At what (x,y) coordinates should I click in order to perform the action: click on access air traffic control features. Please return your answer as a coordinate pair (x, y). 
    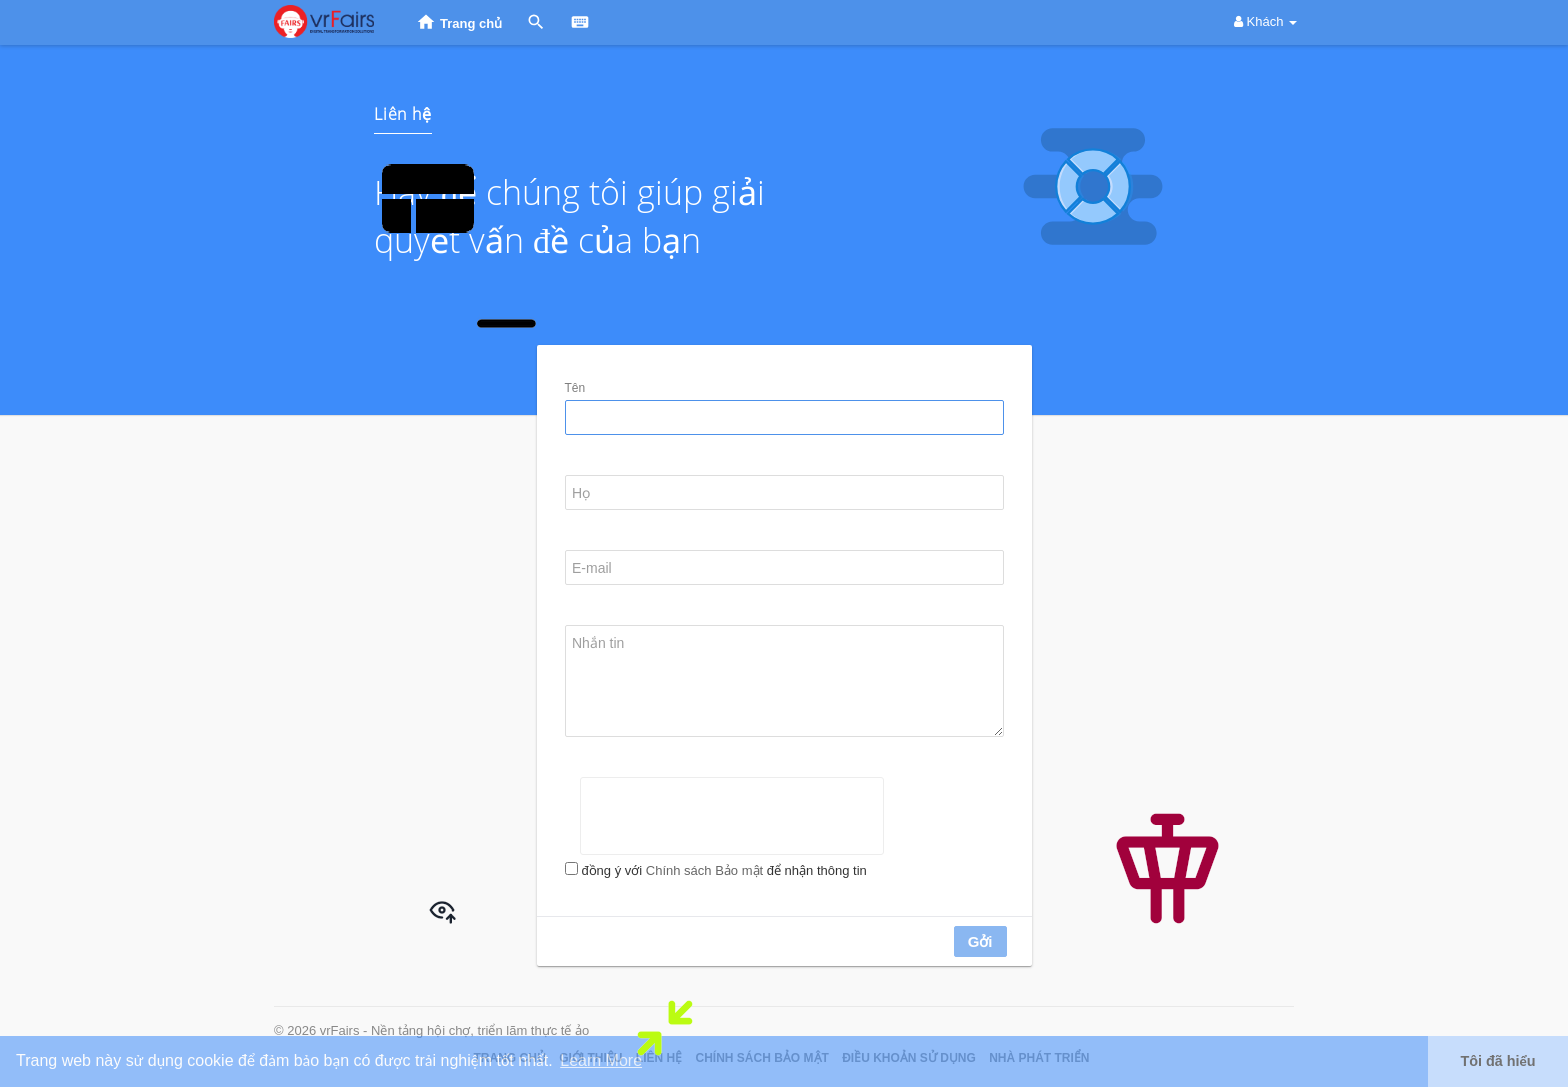
    Looking at the image, I should click on (1167, 868).